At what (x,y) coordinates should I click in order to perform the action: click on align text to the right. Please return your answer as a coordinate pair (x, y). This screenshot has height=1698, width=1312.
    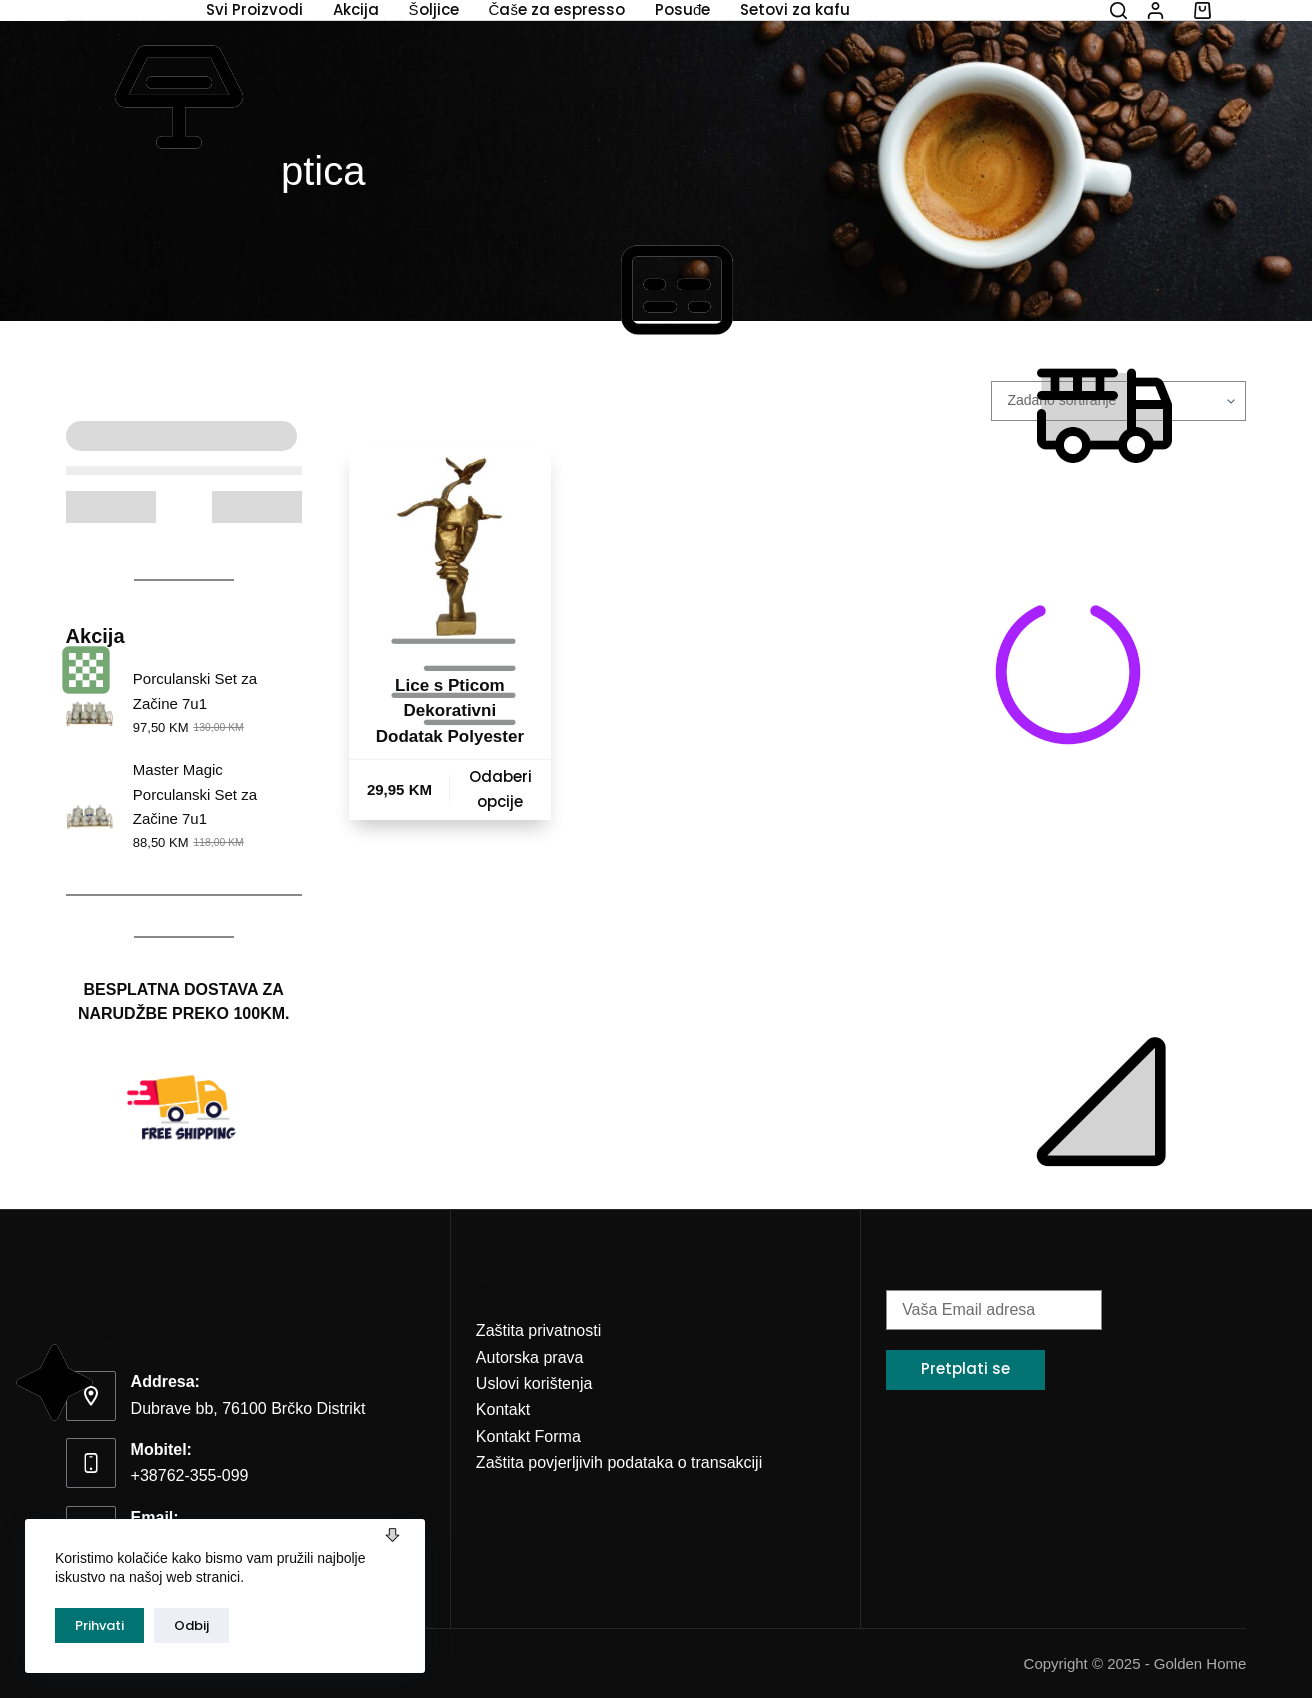
    Looking at the image, I should click on (453, 684).